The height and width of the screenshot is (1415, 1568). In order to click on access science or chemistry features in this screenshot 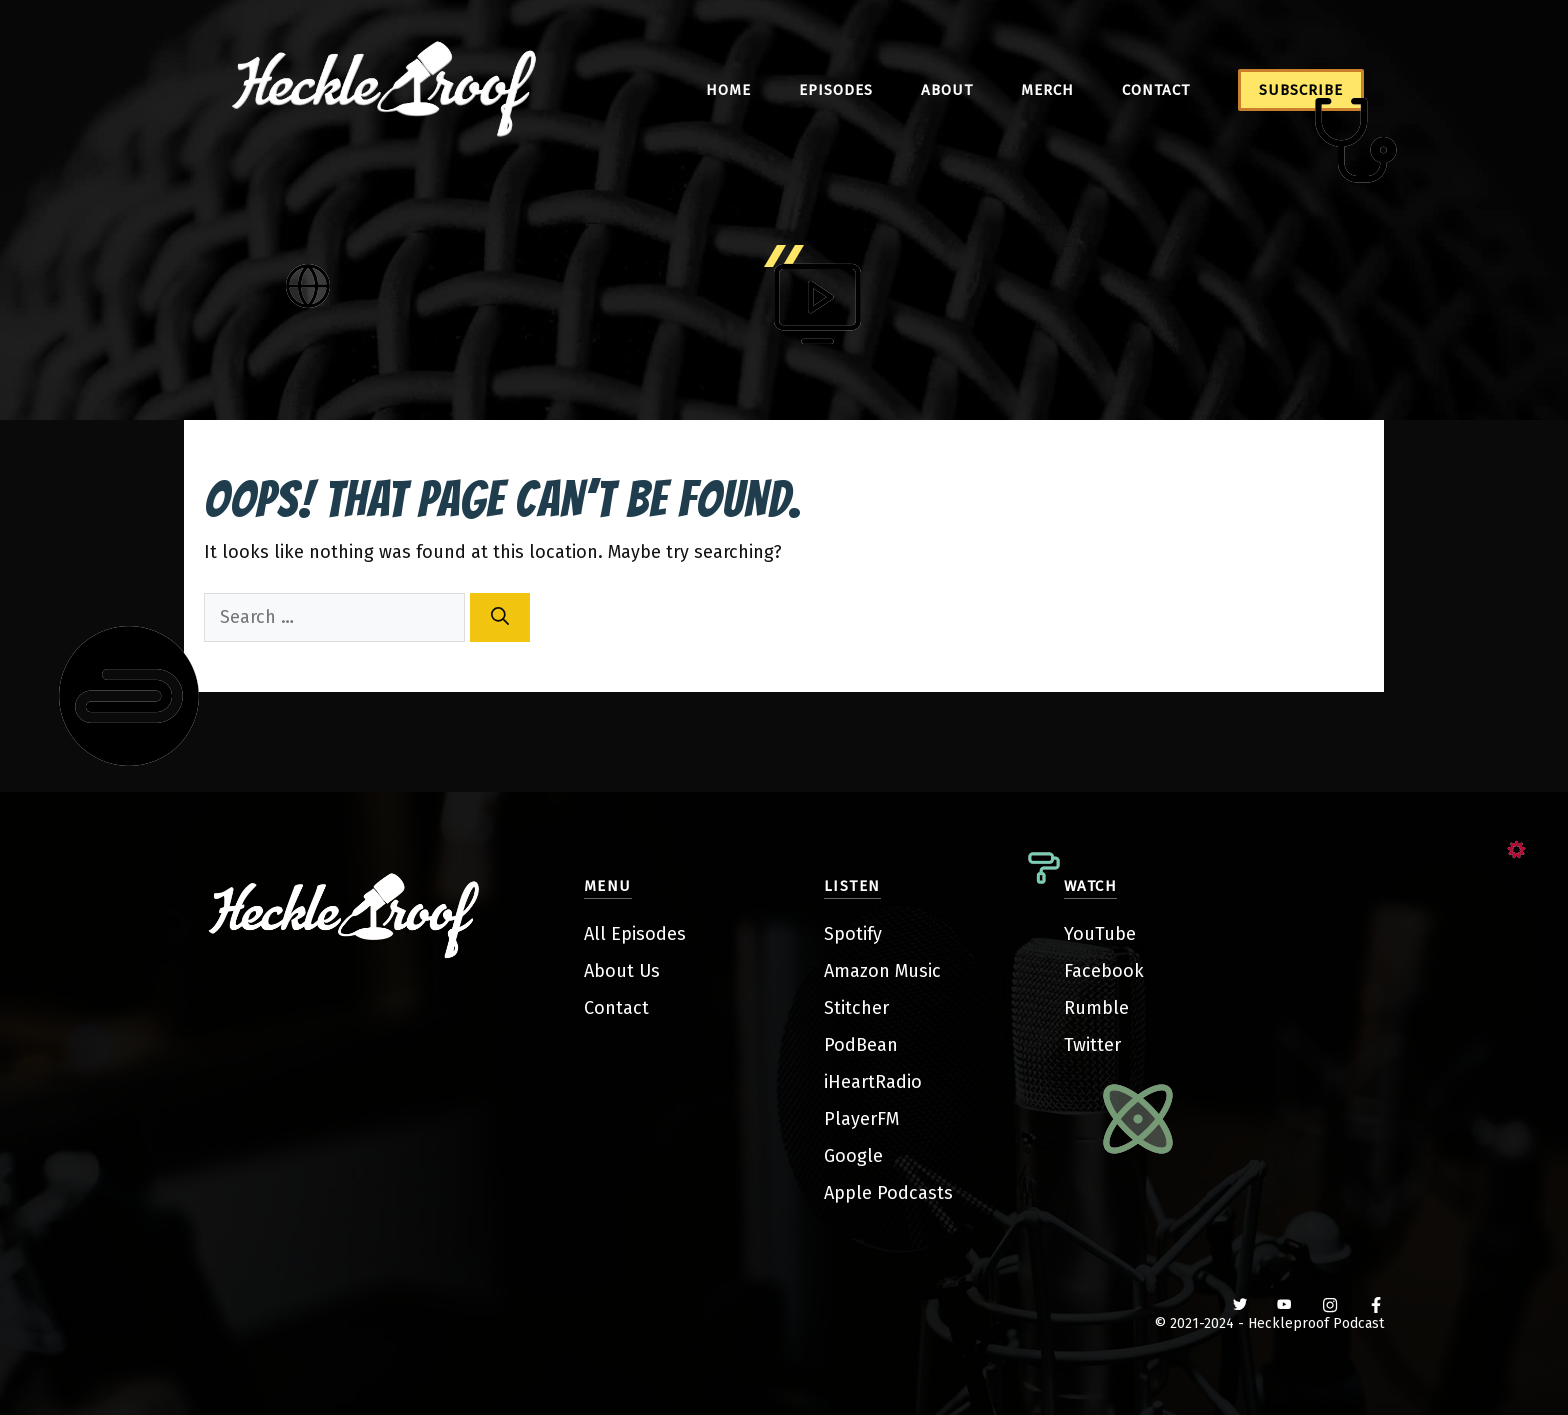, I will do `click(1138, 1119)`.